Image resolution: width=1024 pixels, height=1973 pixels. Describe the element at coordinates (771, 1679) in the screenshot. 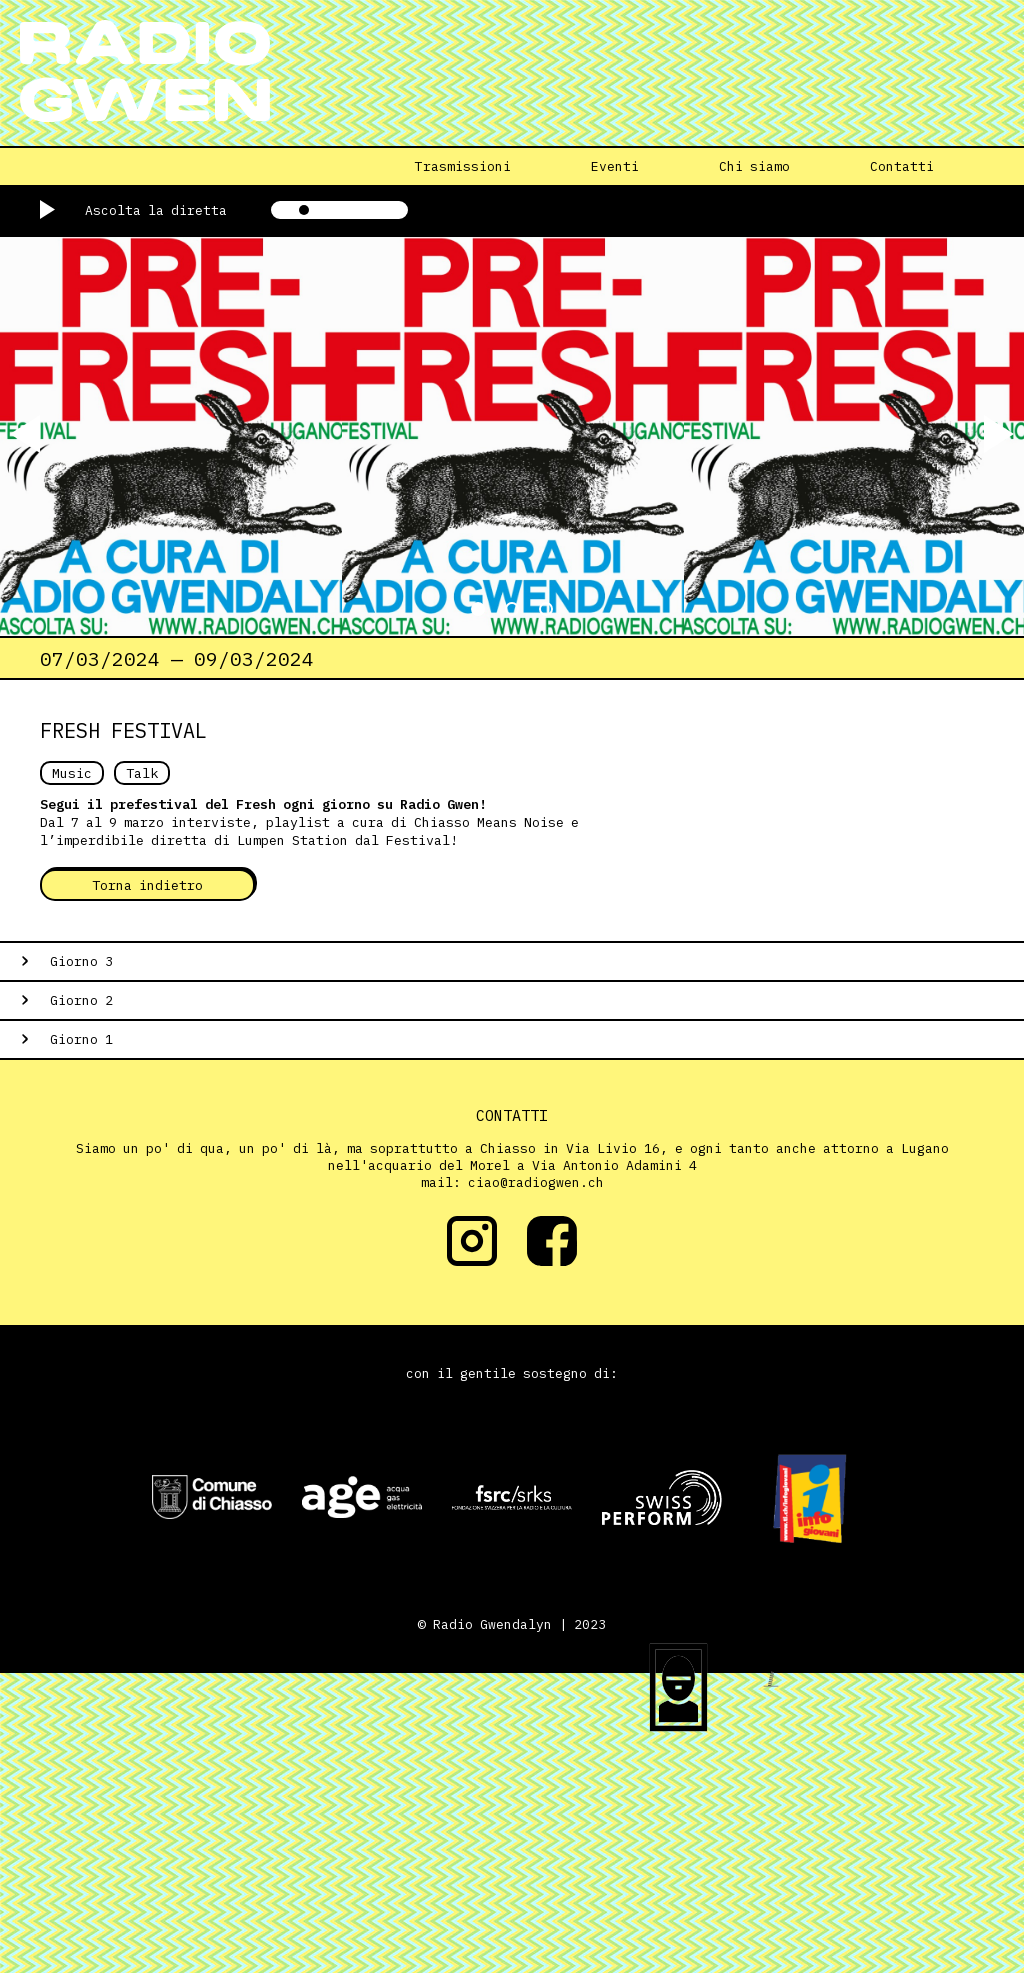

I see `view Italian landmarks or attractions` at that location.